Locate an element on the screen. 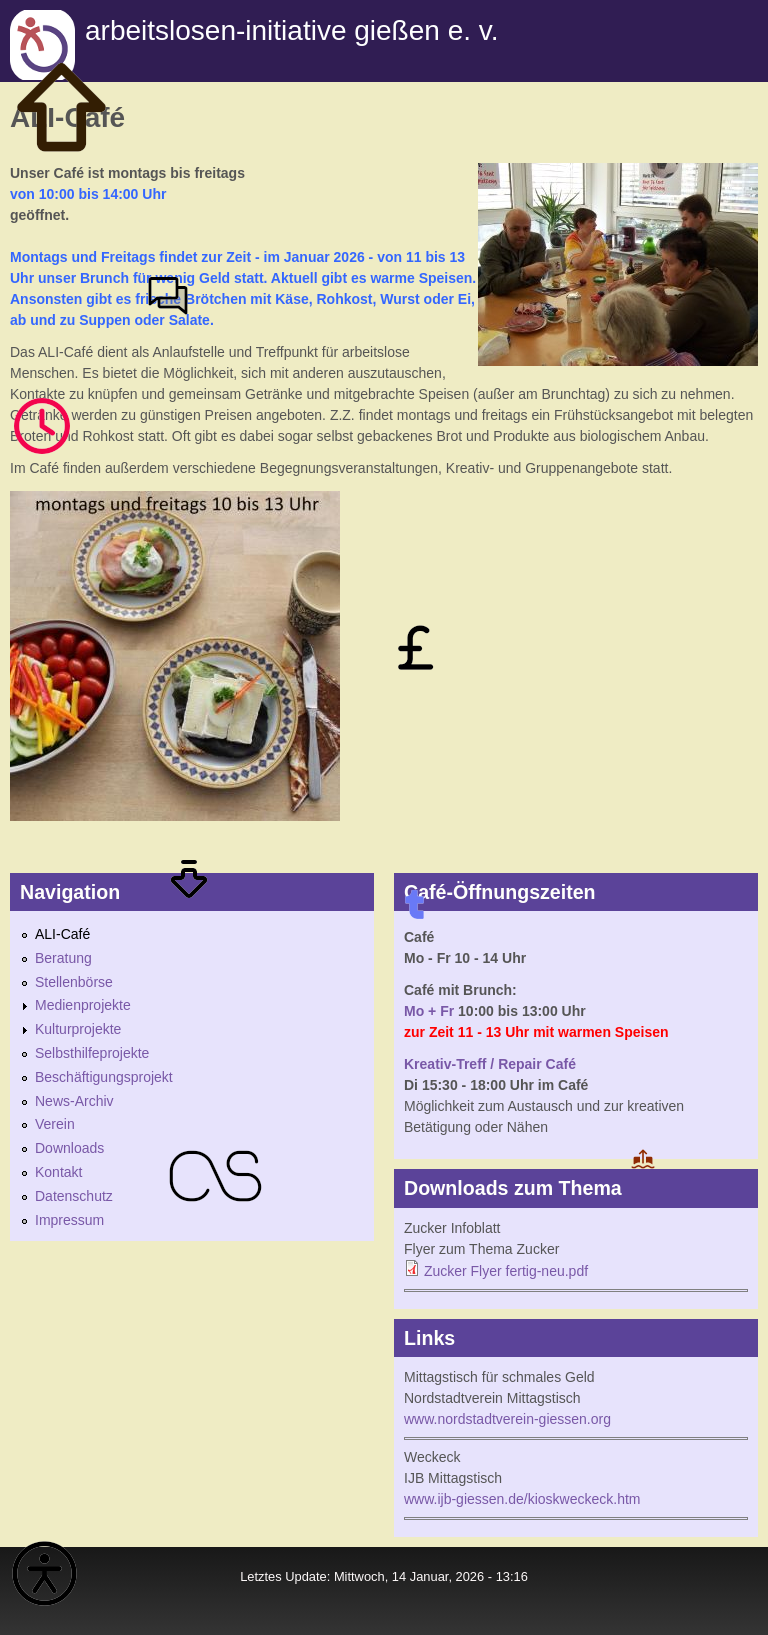  indicates rising water levels or flood warning is located at coordinates (643, 1159).